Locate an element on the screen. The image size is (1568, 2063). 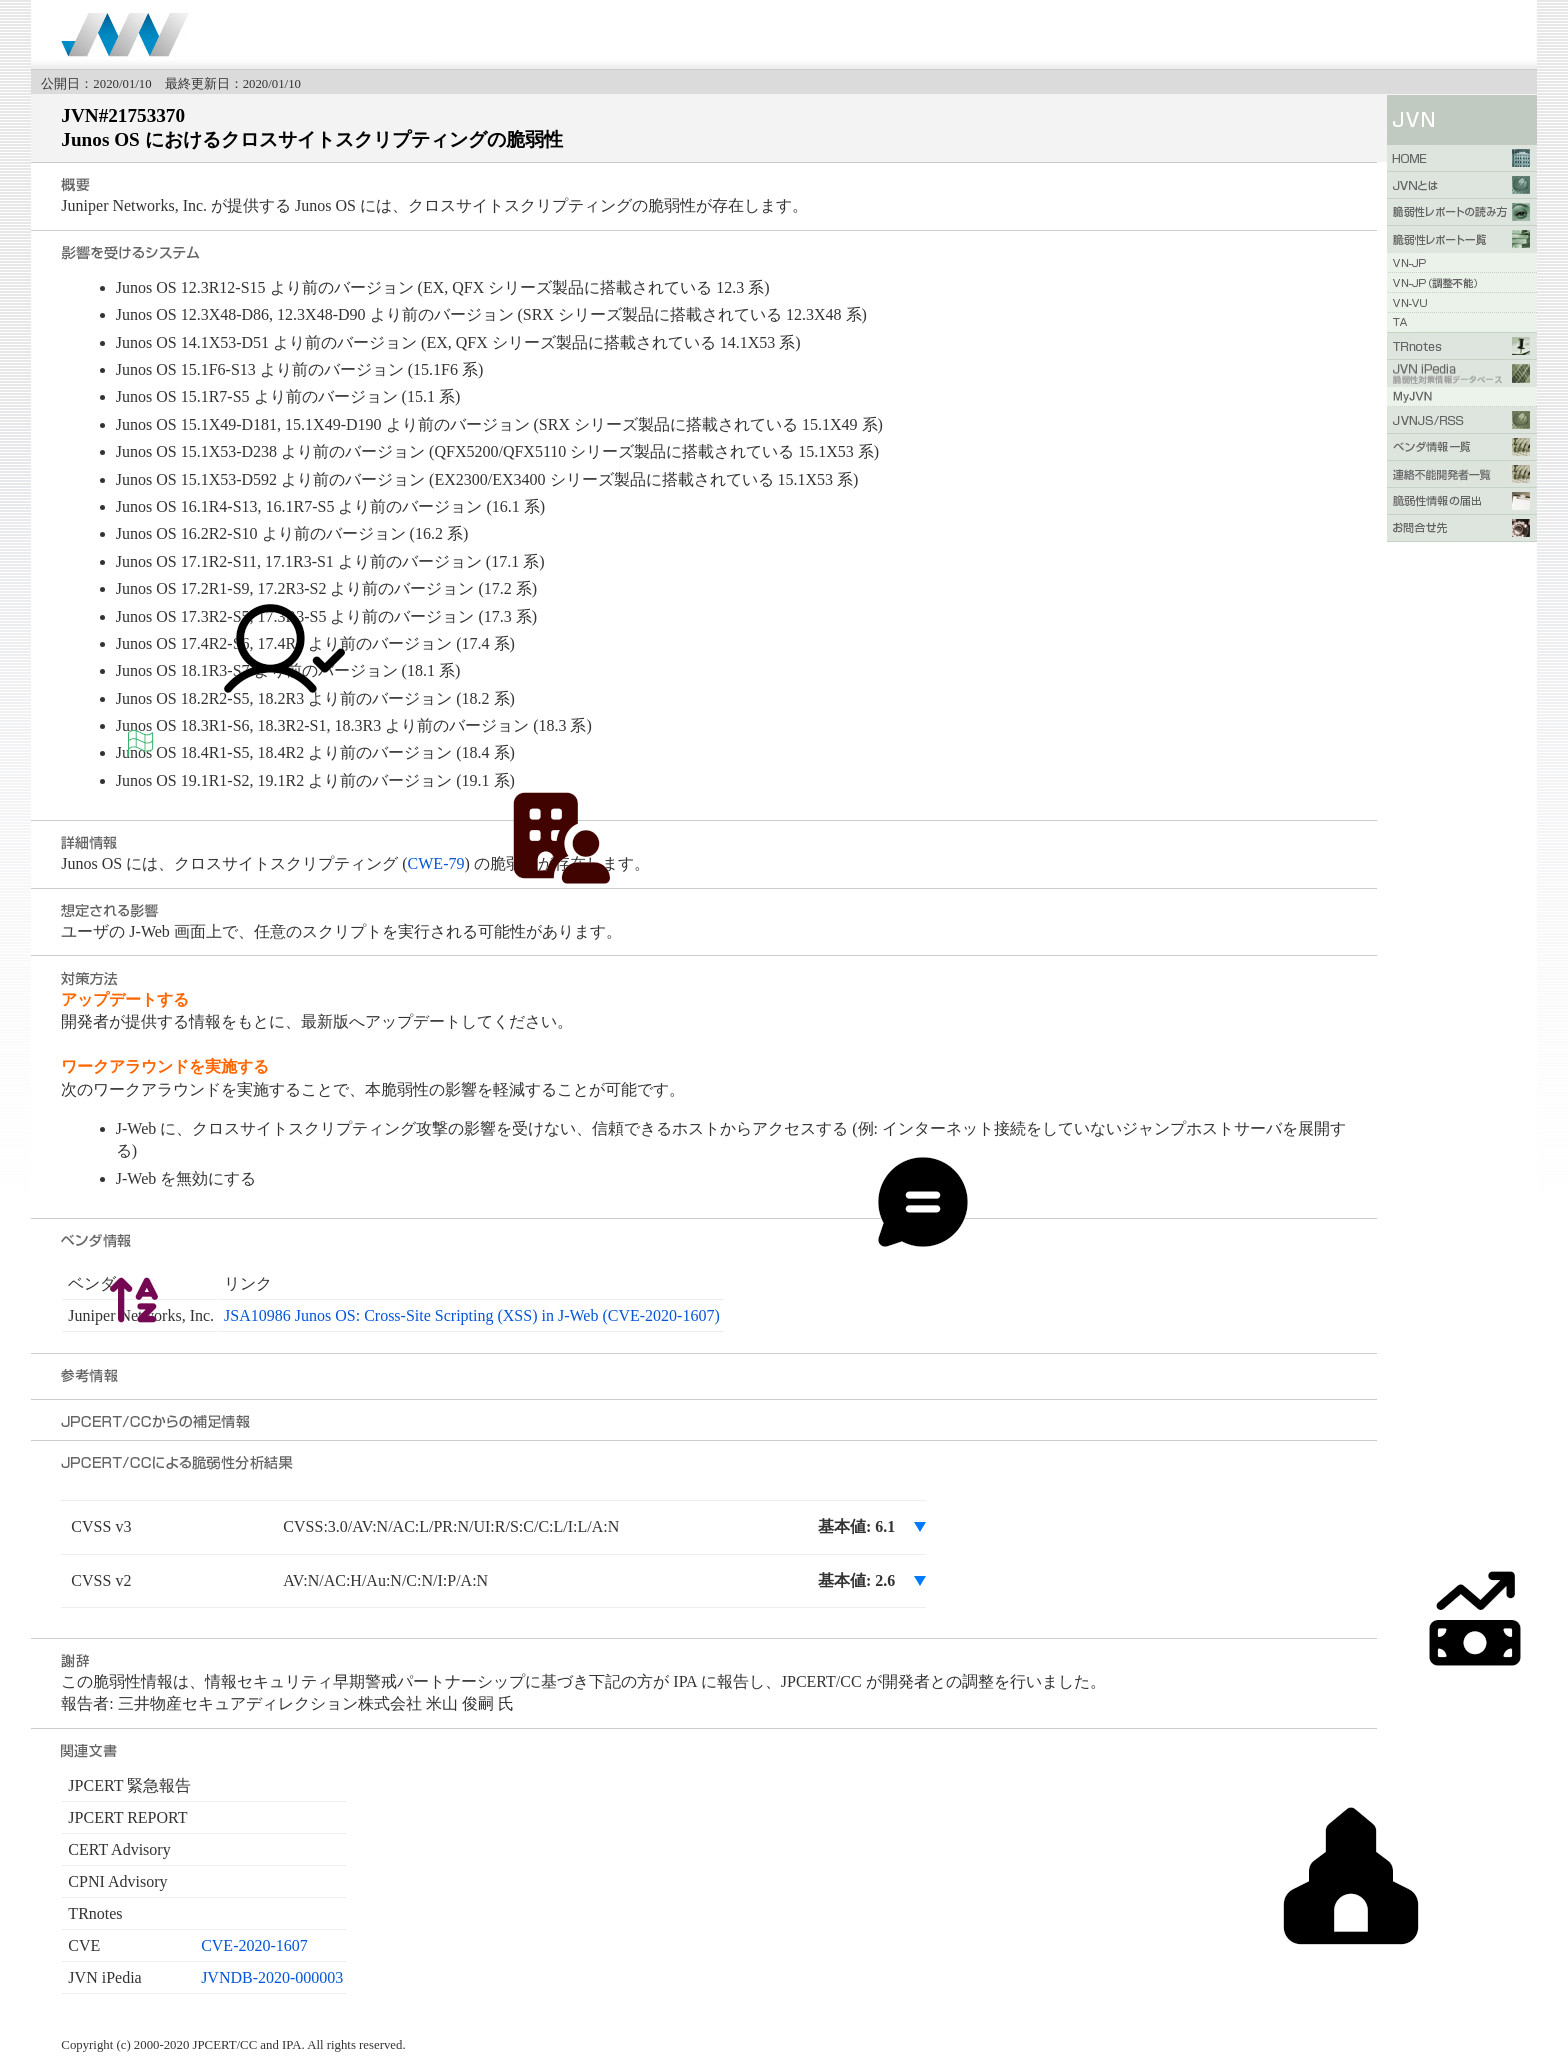
view financial growth or earnings trends is located at coordinates (1475, 1620).